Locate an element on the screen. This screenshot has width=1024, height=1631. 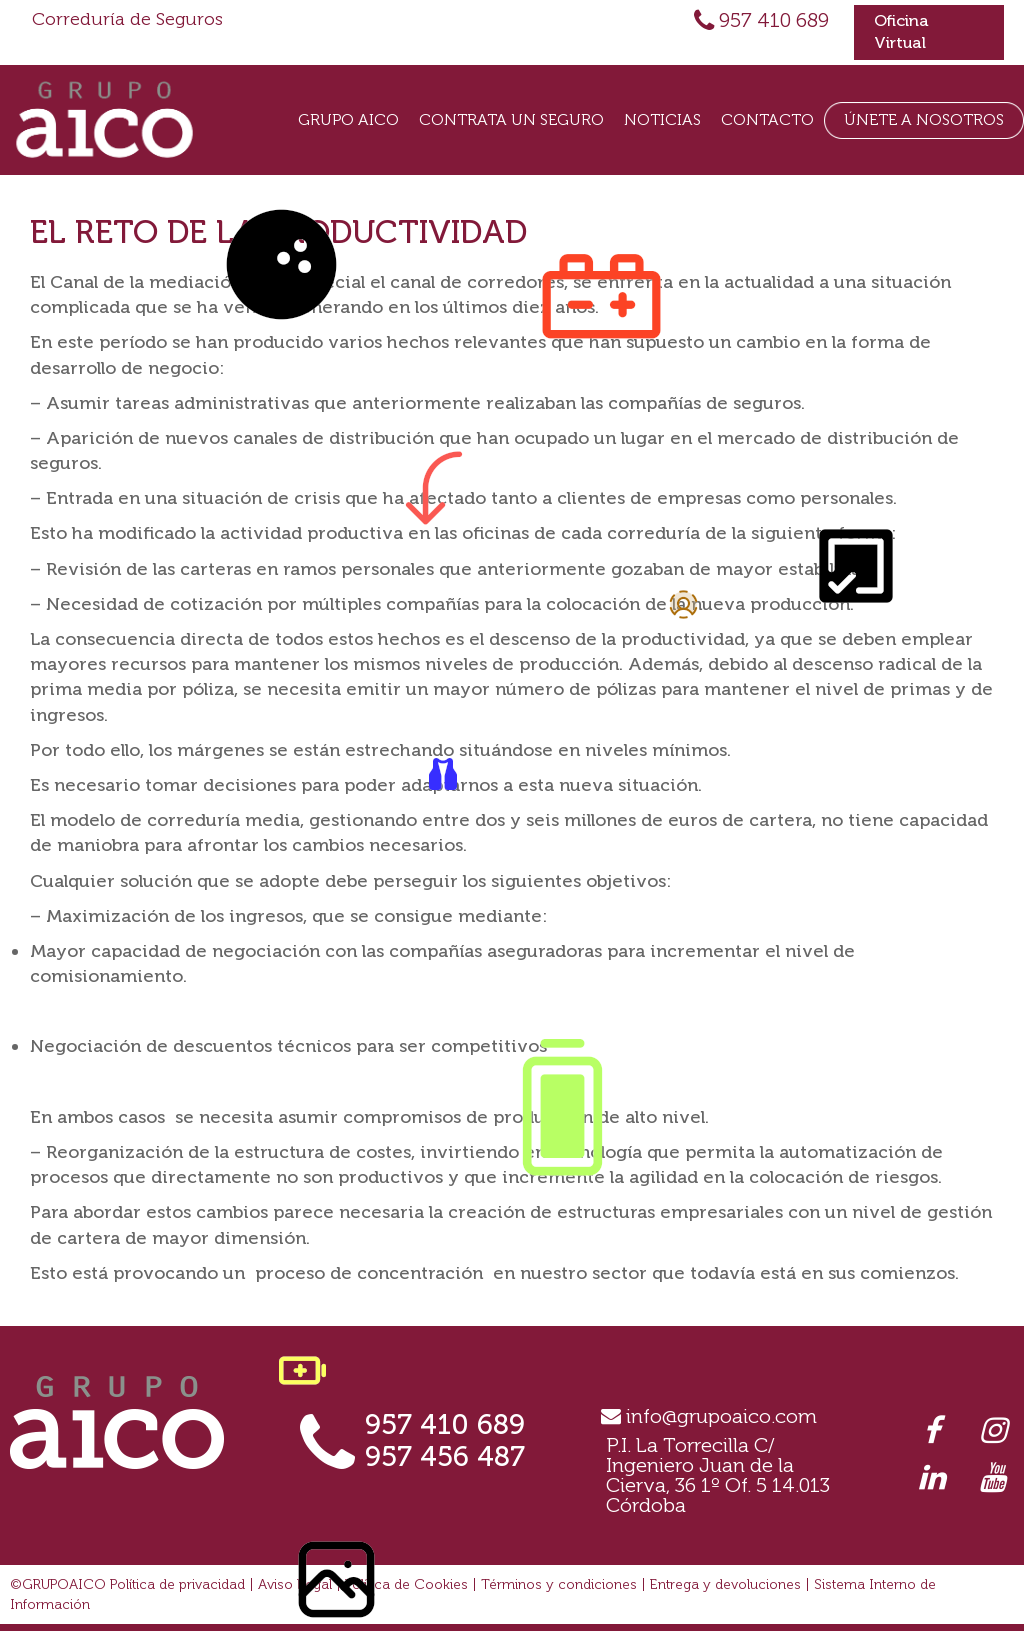
indicates battery is fully charged is located at coordinates (562, 1109).